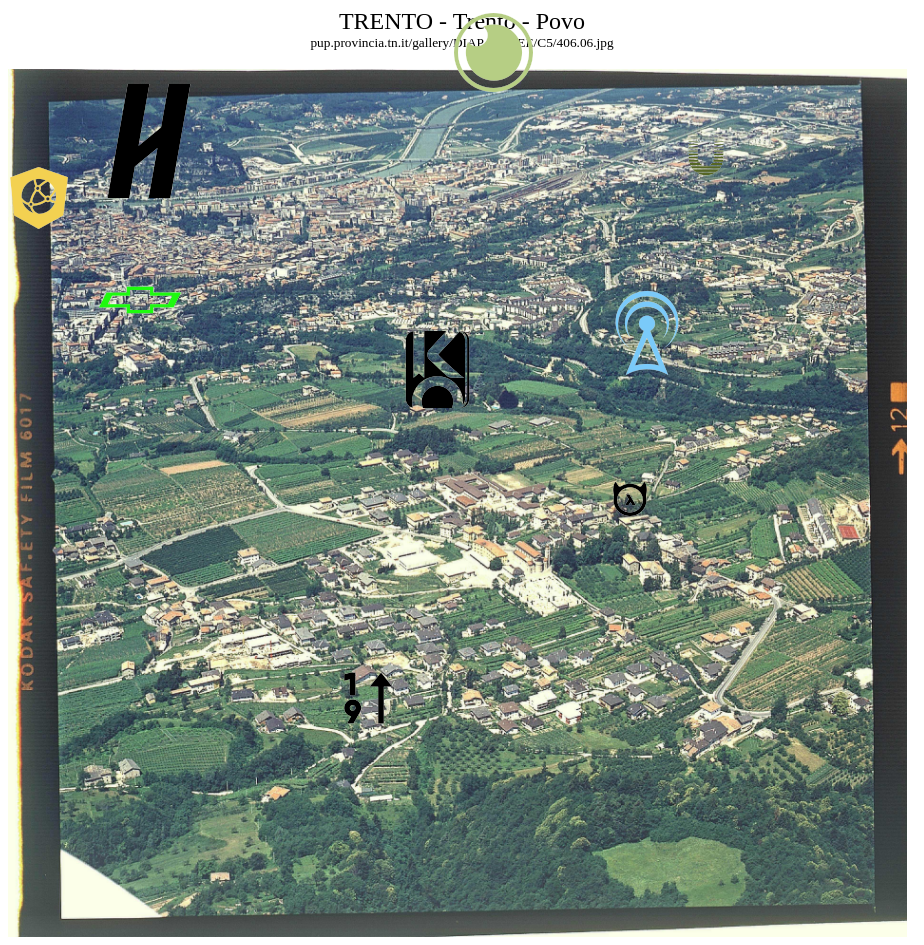 The image size is (924, 945). I want to click on jsDelivr CDN service logo, so click(39, 198).